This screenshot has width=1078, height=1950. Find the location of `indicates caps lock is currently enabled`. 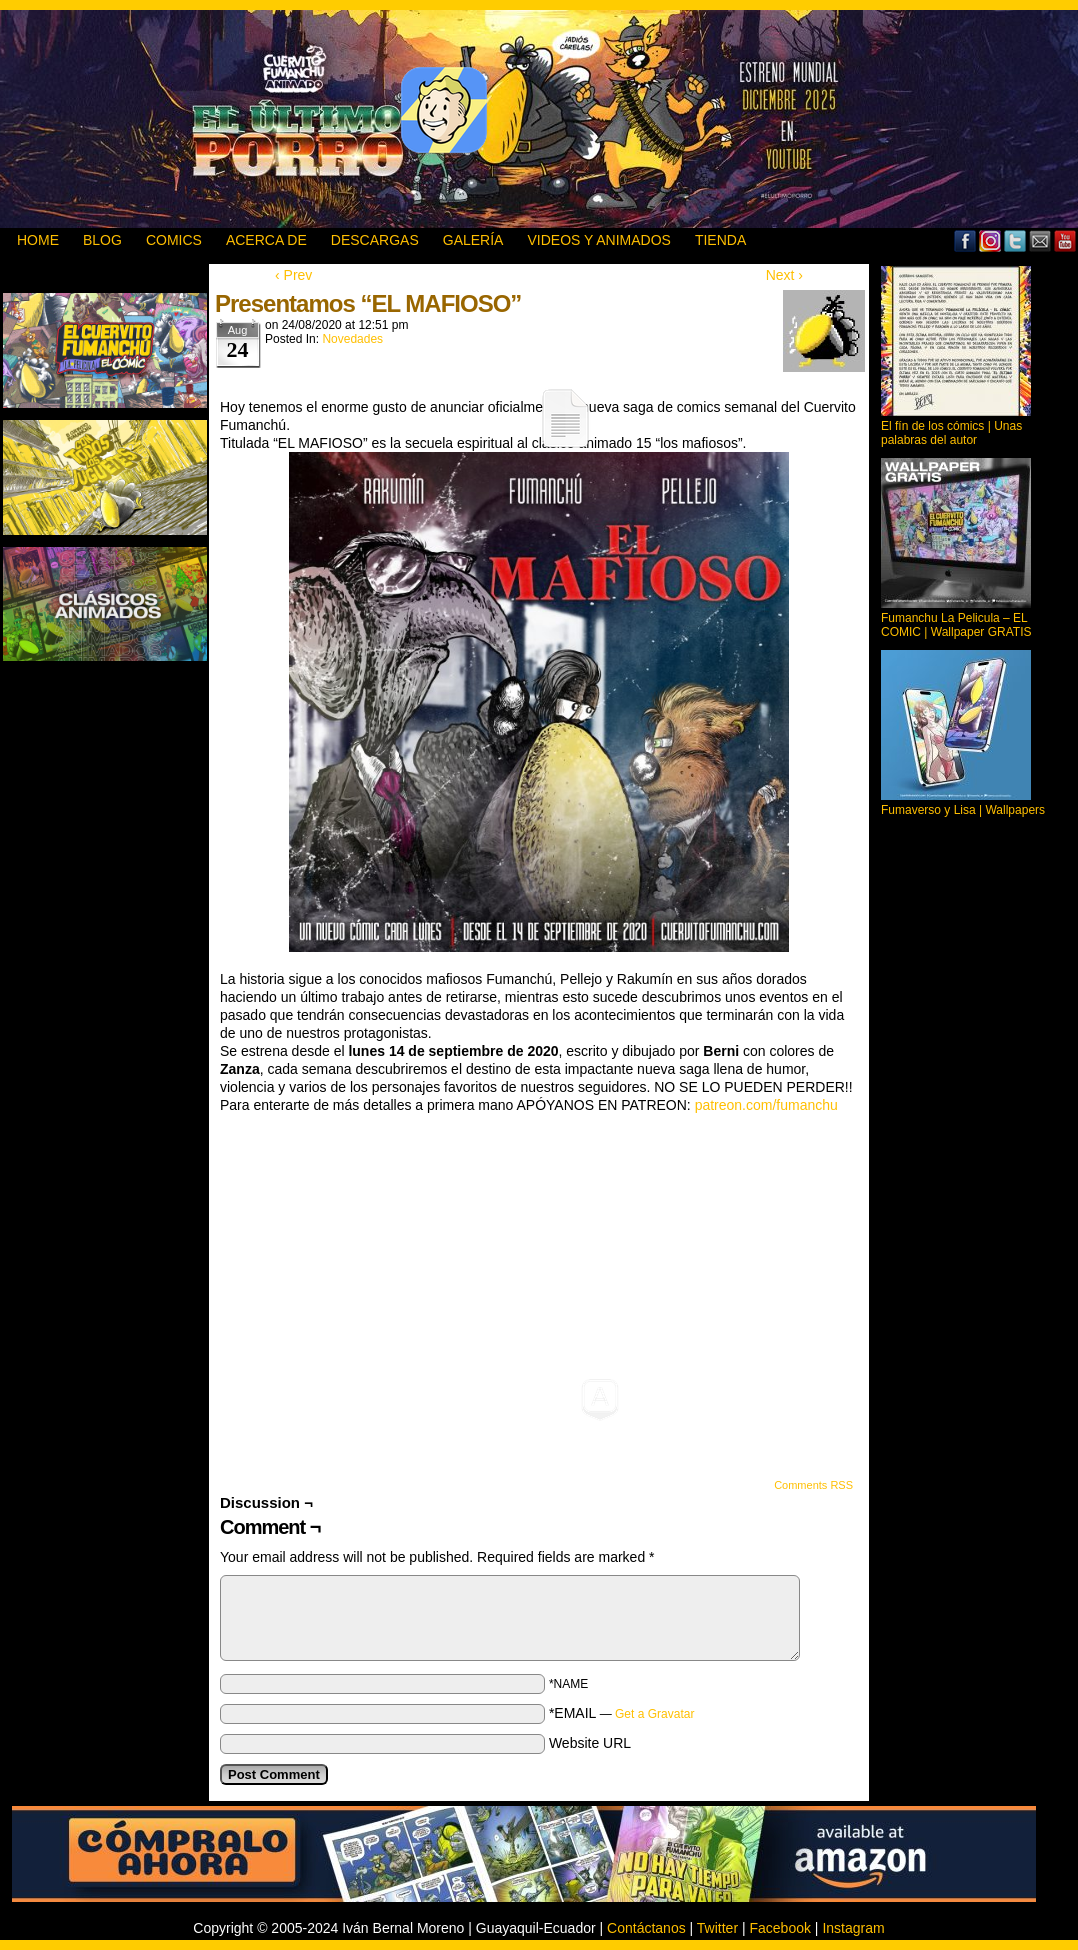

indicates caps lock is currently enabled is located at coordinates (600, 1400).